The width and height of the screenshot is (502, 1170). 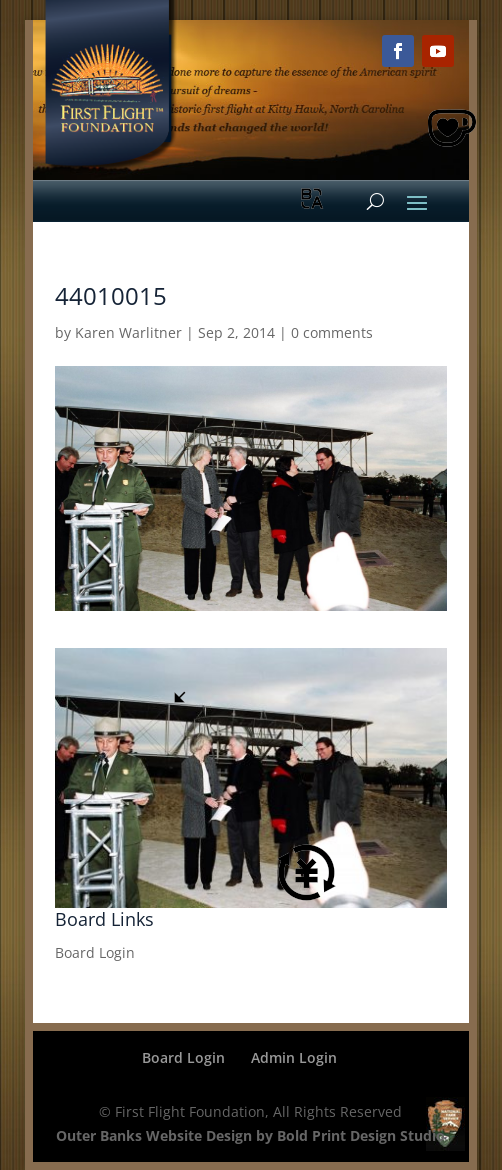 I want to click on support the creator on Ko-fi, so click(x=452, y=128).